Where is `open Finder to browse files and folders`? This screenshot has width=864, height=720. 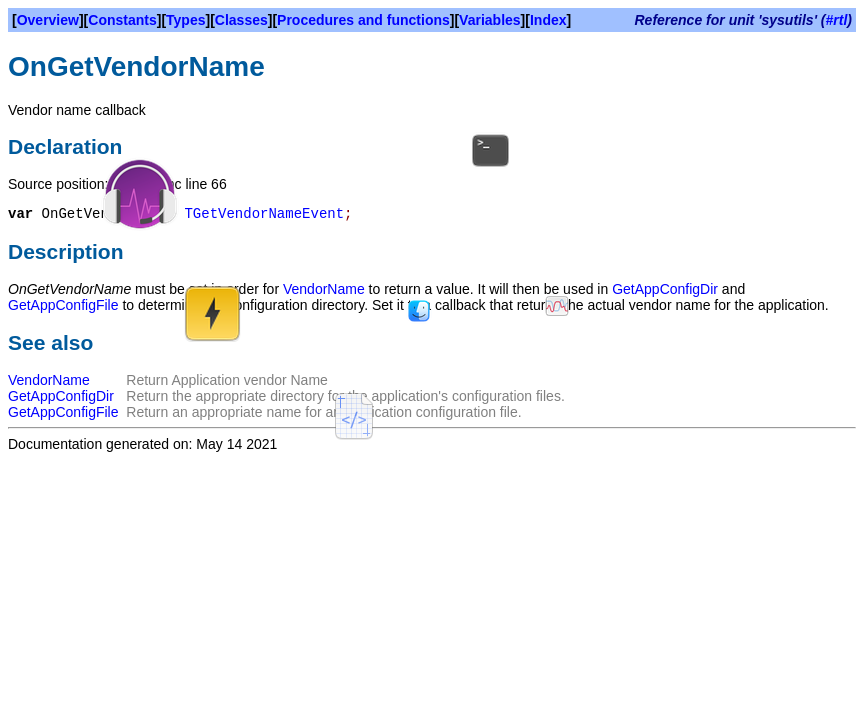 open Finder to browse files and folders is located at coordinates (419, 311).